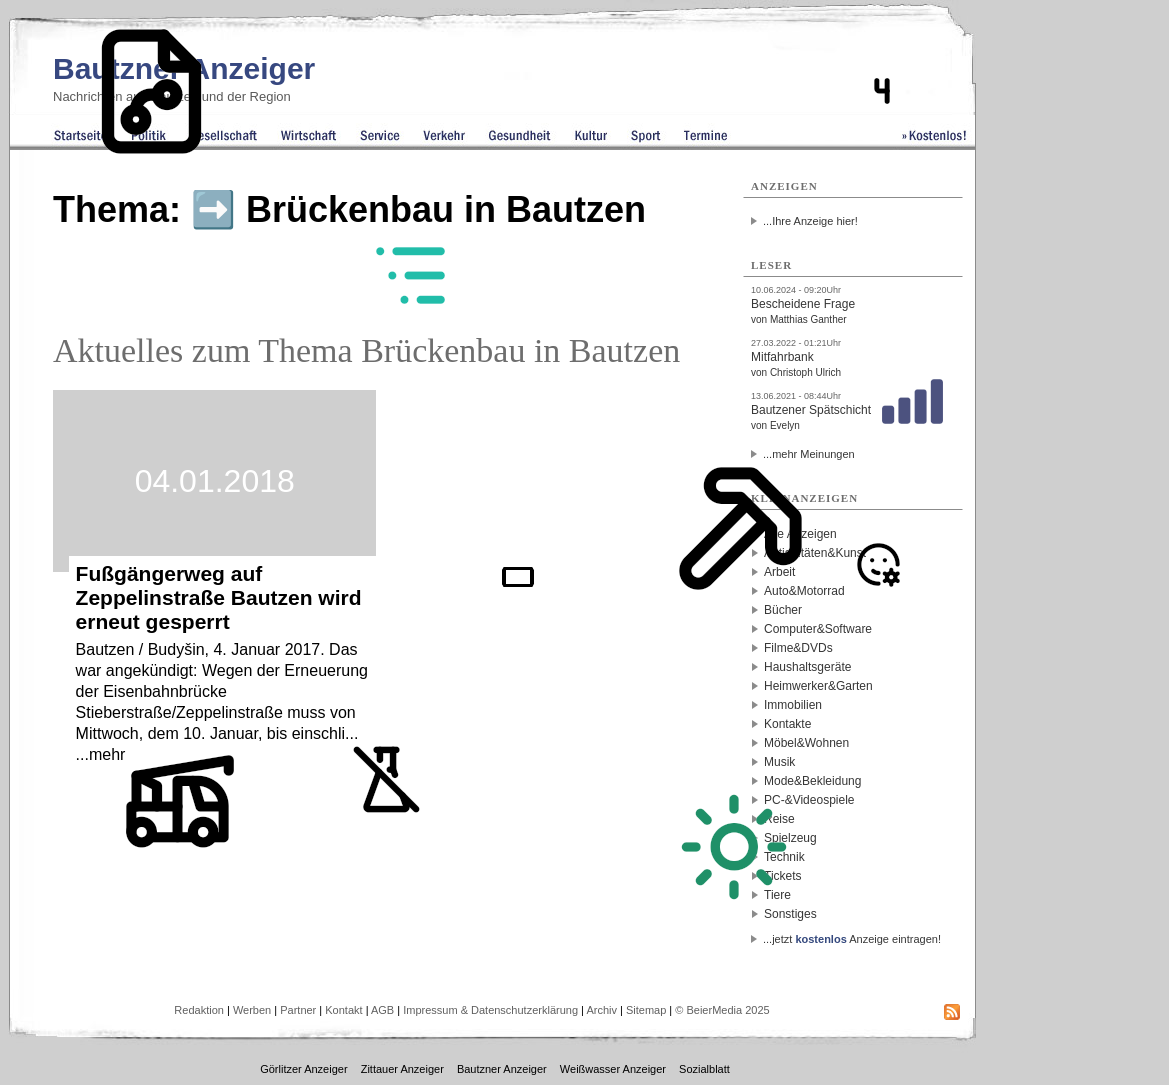  What do you see at coordinates (734, 847) in the screenshot?
I see `increase screen brightness` at bounding box center [734, 847].